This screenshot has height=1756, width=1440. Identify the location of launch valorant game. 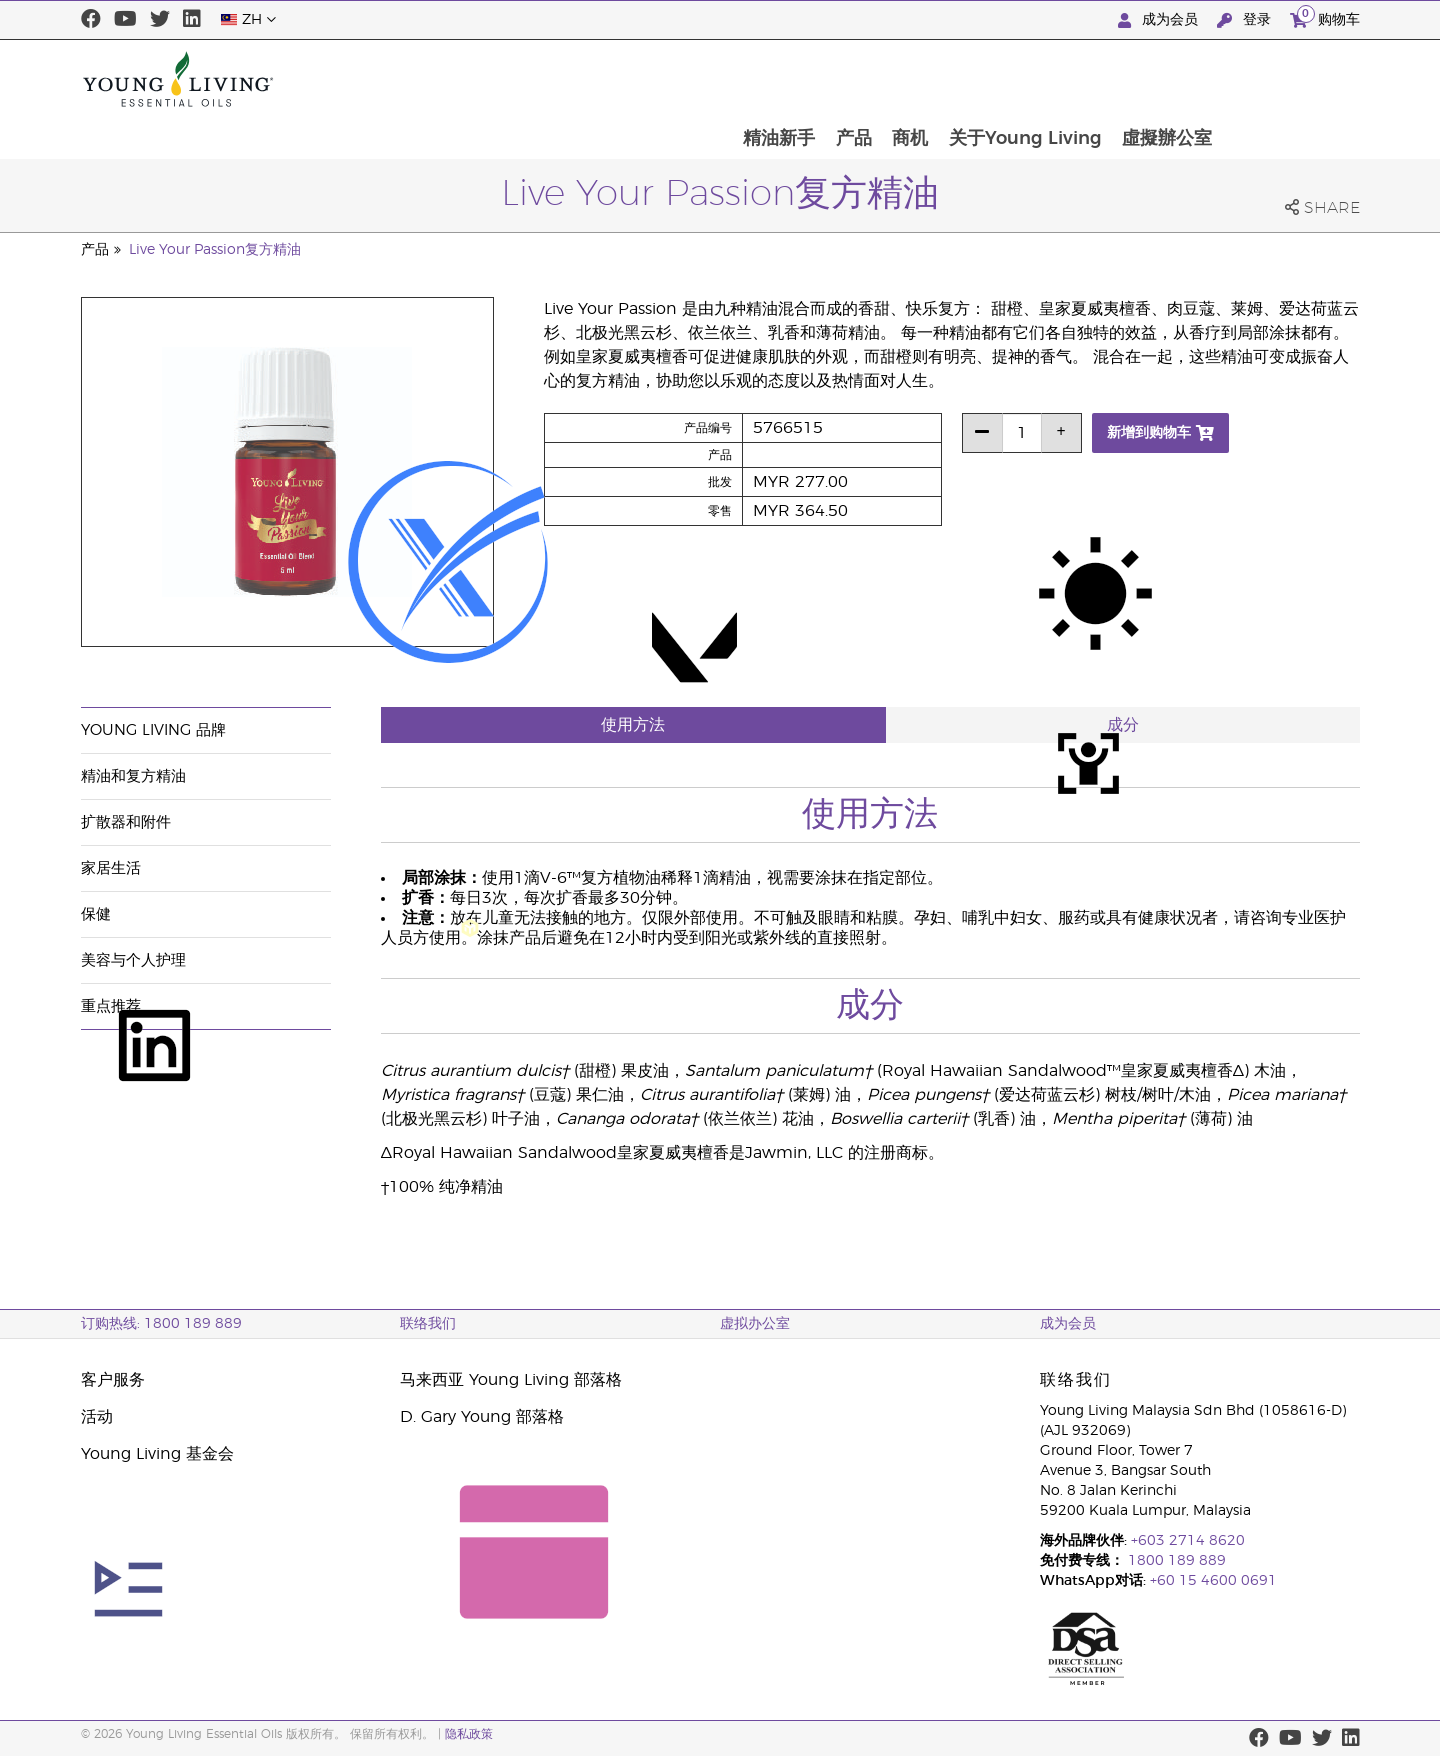
(694, 647).